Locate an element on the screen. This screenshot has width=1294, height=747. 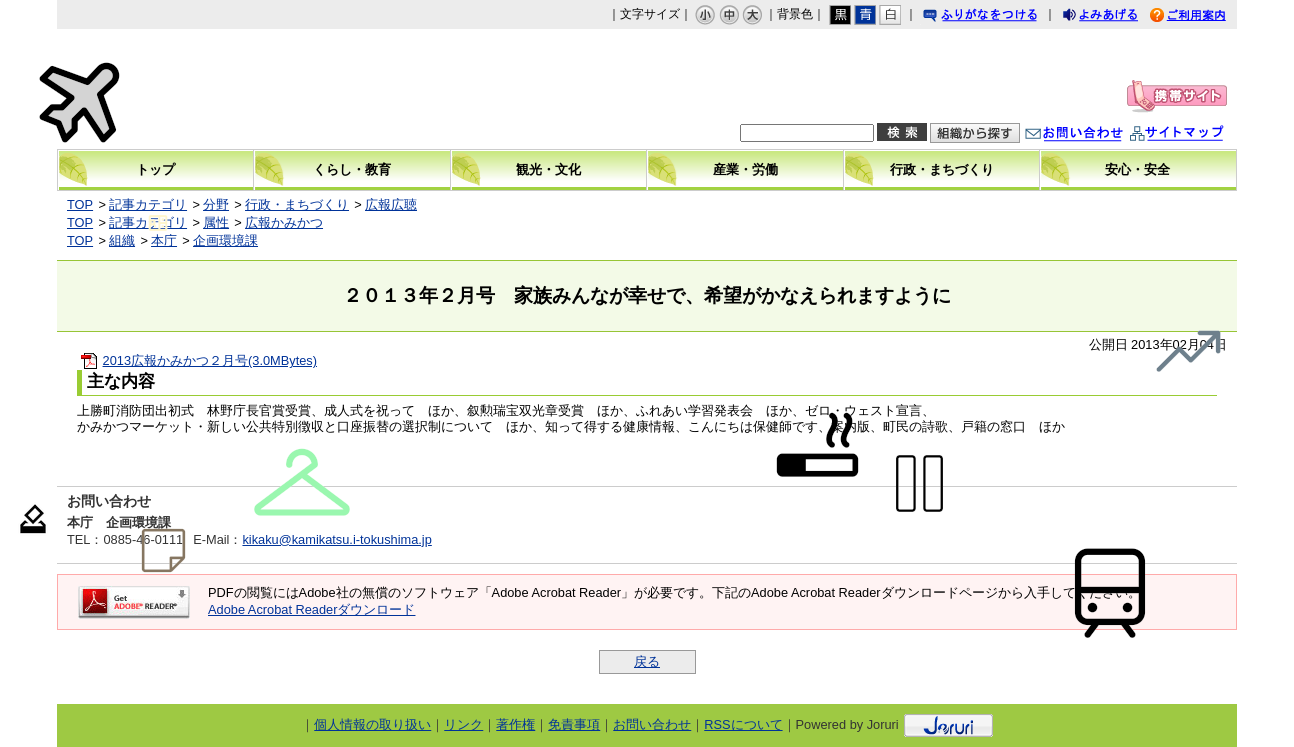
create a new note is located at coordinates (163, 550).